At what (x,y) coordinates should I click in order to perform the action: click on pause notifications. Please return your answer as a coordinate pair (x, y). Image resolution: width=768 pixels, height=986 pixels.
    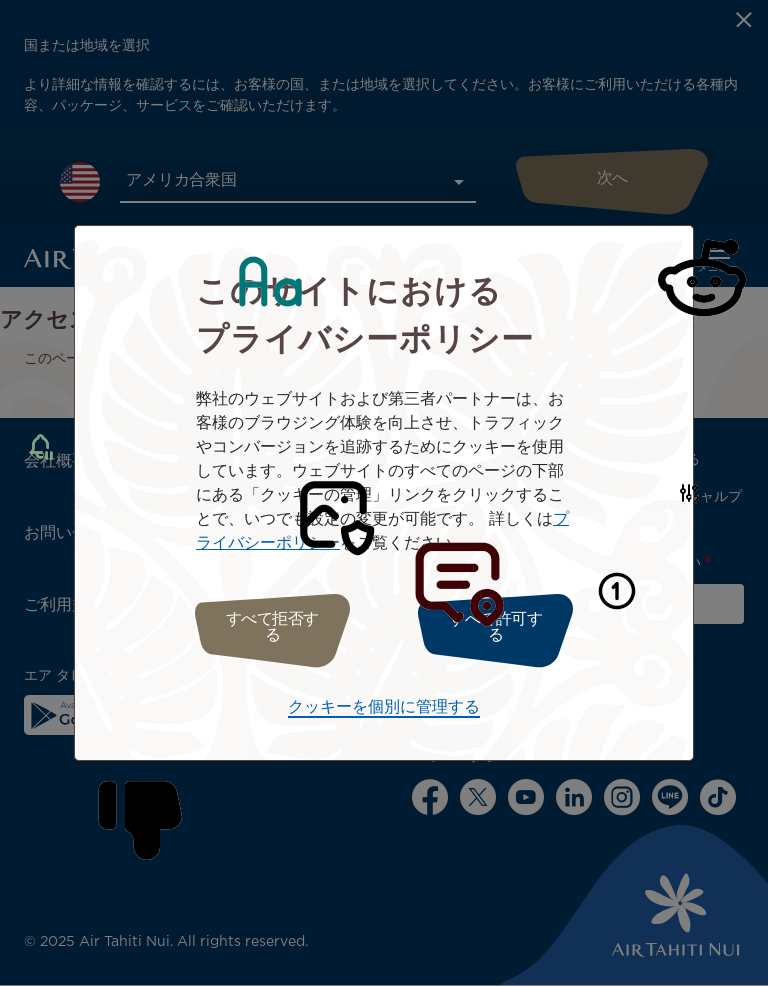
    Looking at the image, I should click on (40, 446).